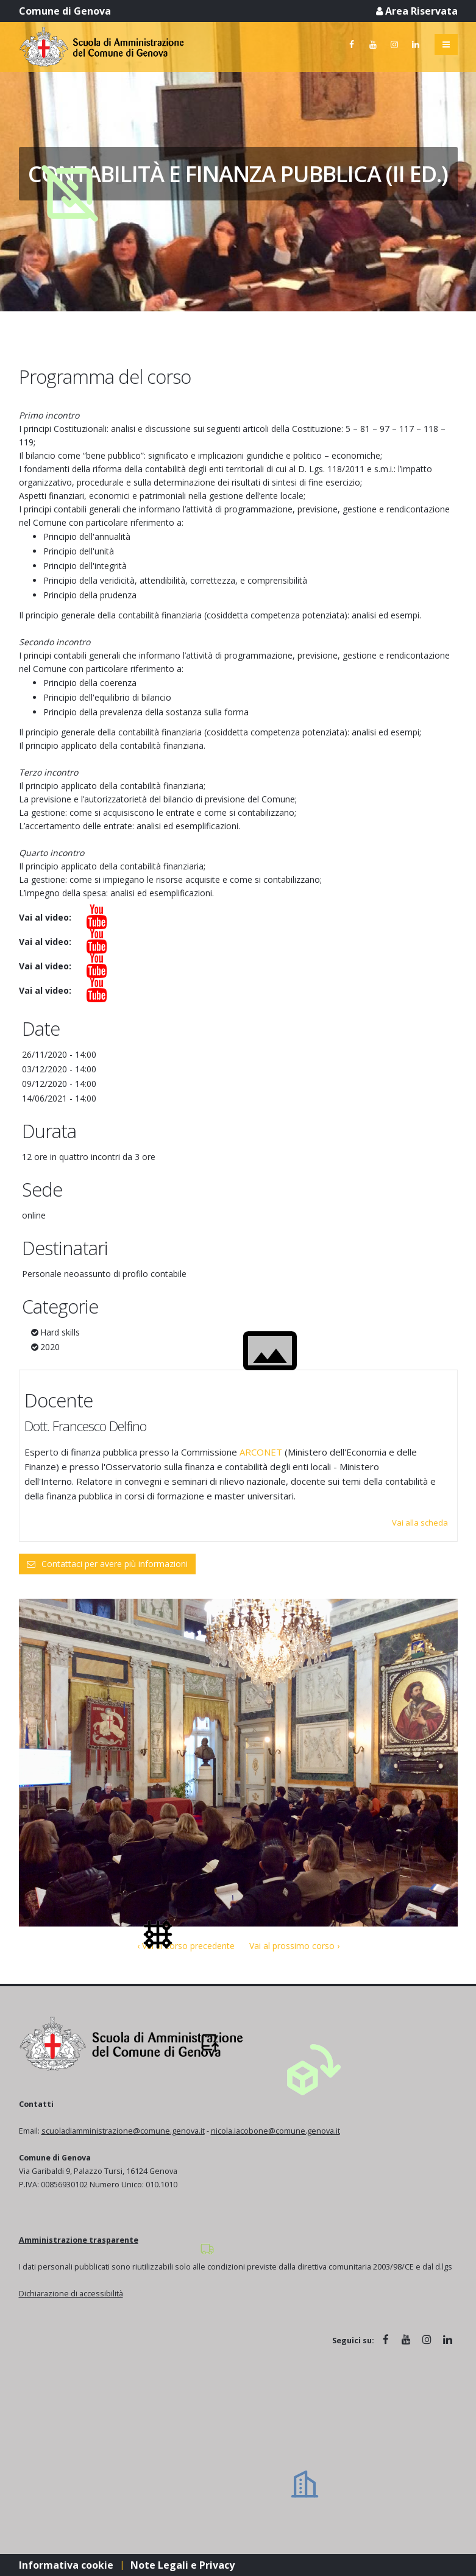  Describe the element at coordinates (210, 2042) in the screenshot. I see `upload a book or document` at that location.